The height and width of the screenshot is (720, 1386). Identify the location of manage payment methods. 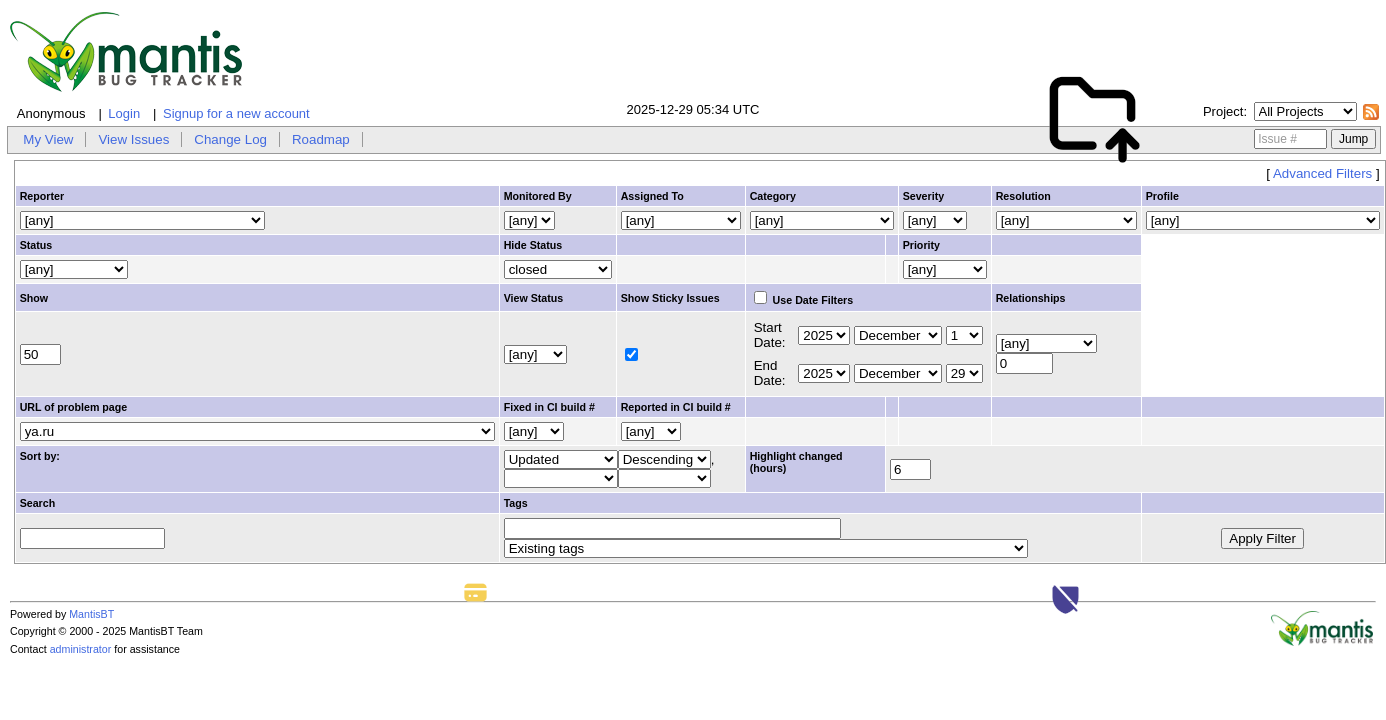
(475, 592).